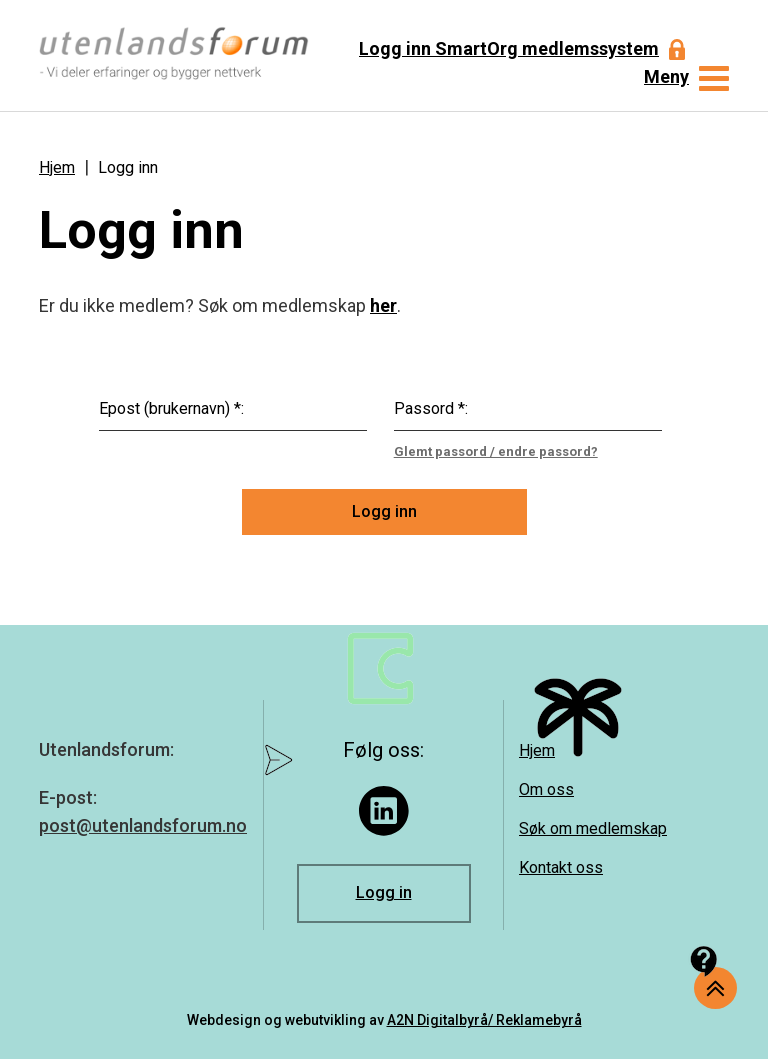 The height and width of the screenshot is (1059, 768). I want to click on send a message, so click(277, 760).